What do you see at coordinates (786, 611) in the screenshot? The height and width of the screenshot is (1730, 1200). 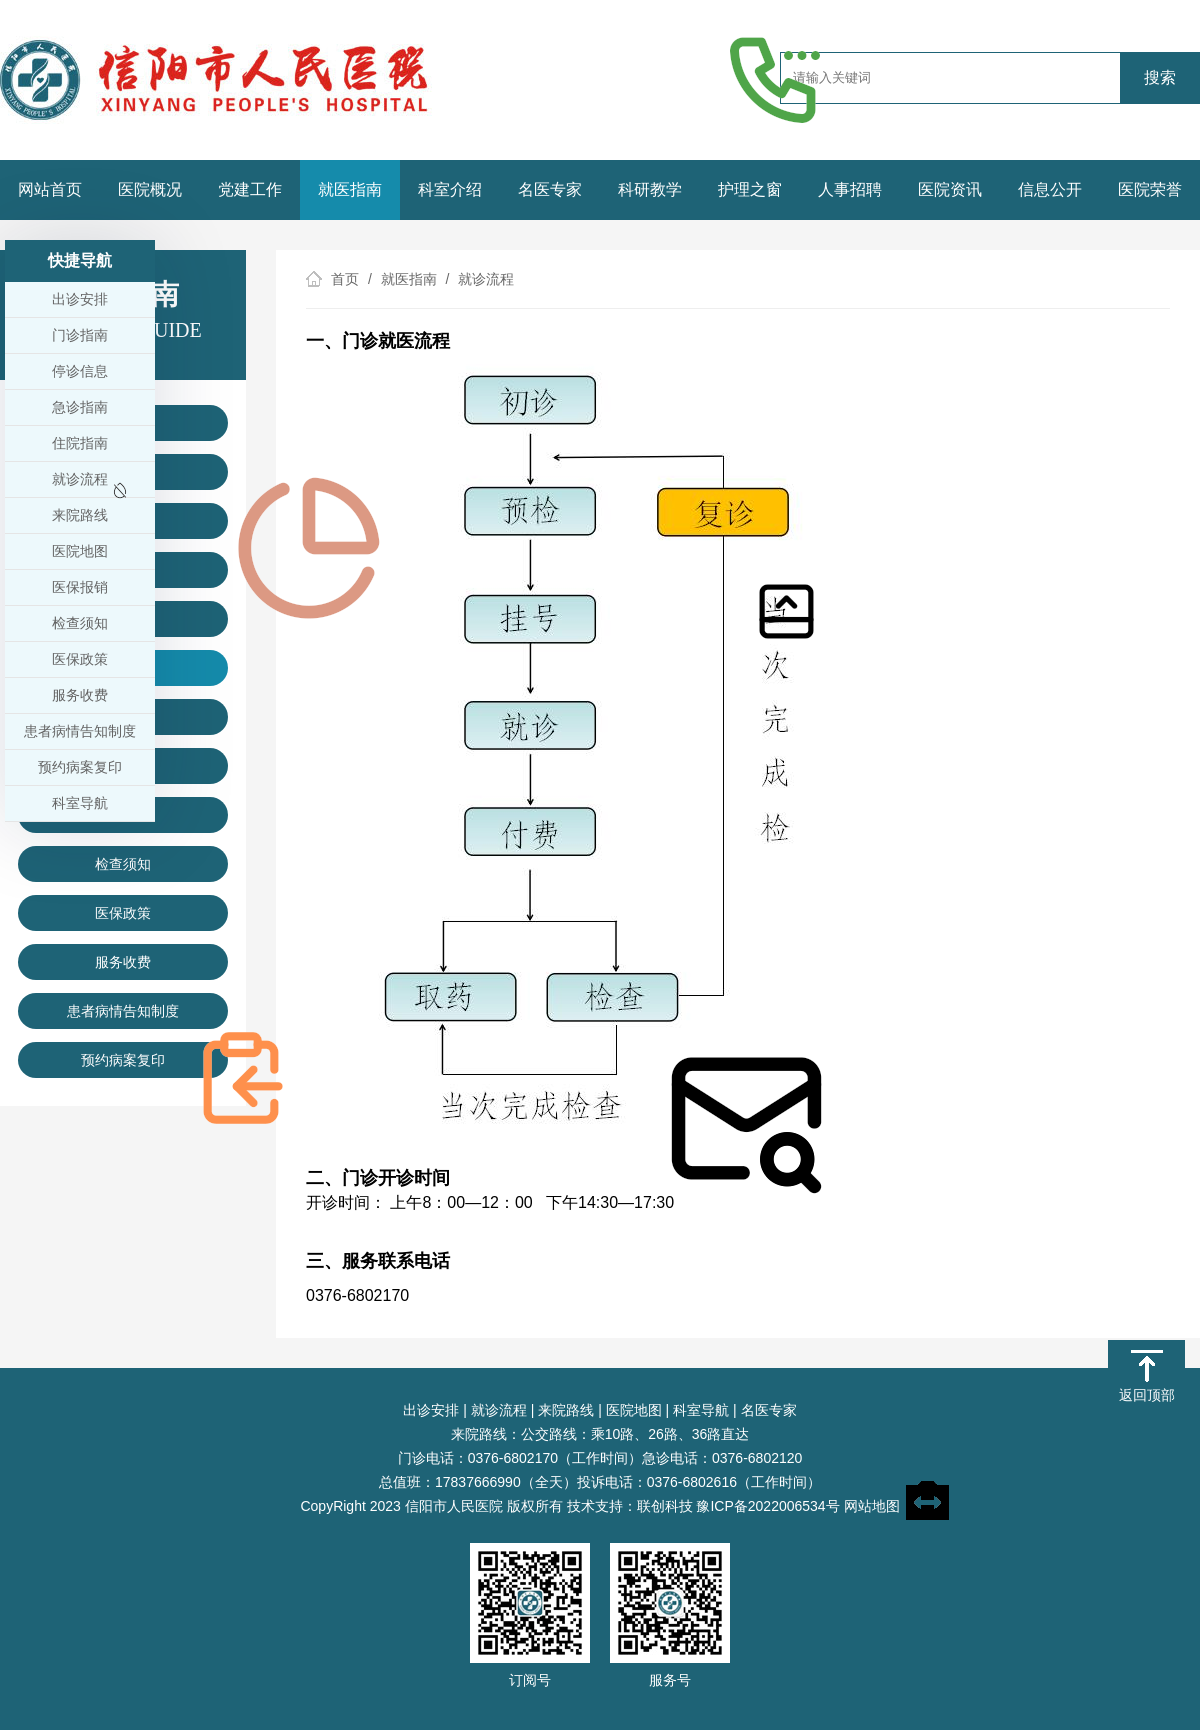 I see `expand or open bottom panel` at bounding box center [786, 611].